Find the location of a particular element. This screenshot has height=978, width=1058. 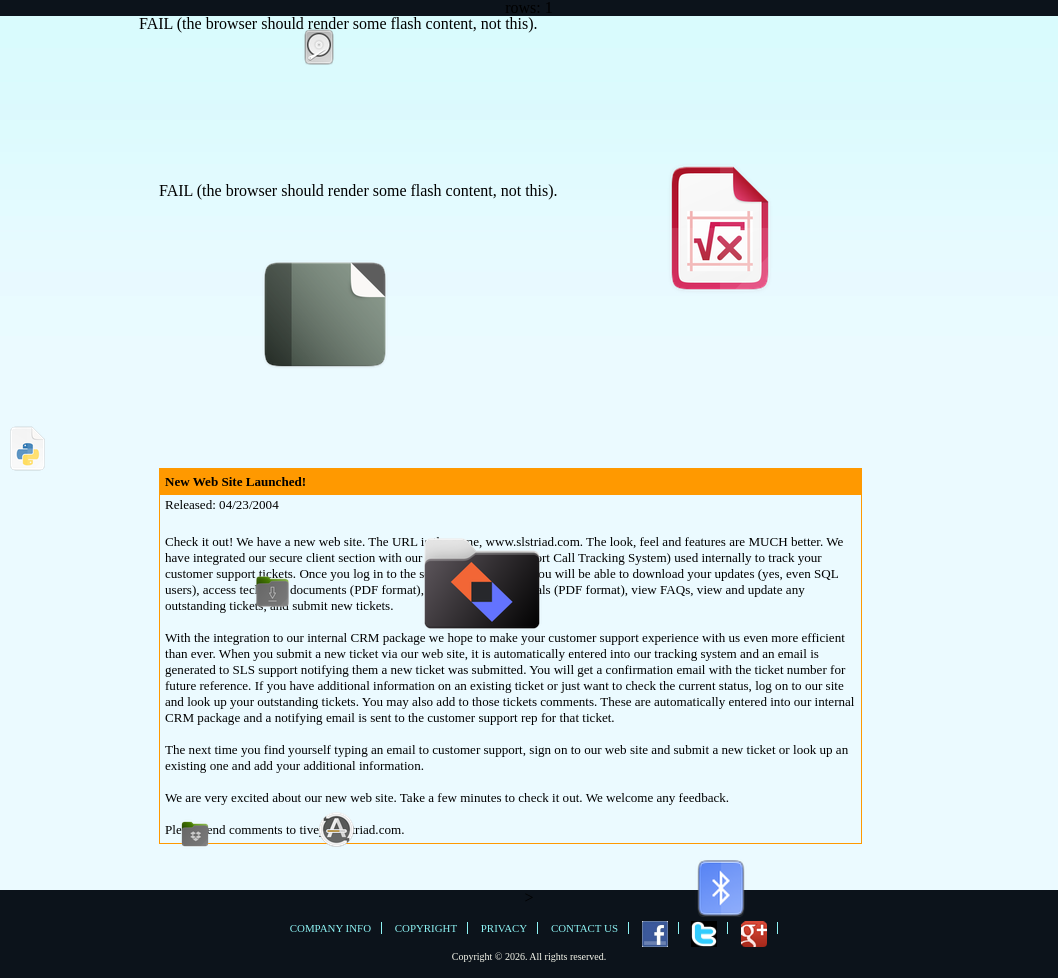

access bluetooth settings is located at coordinates (721, 888).